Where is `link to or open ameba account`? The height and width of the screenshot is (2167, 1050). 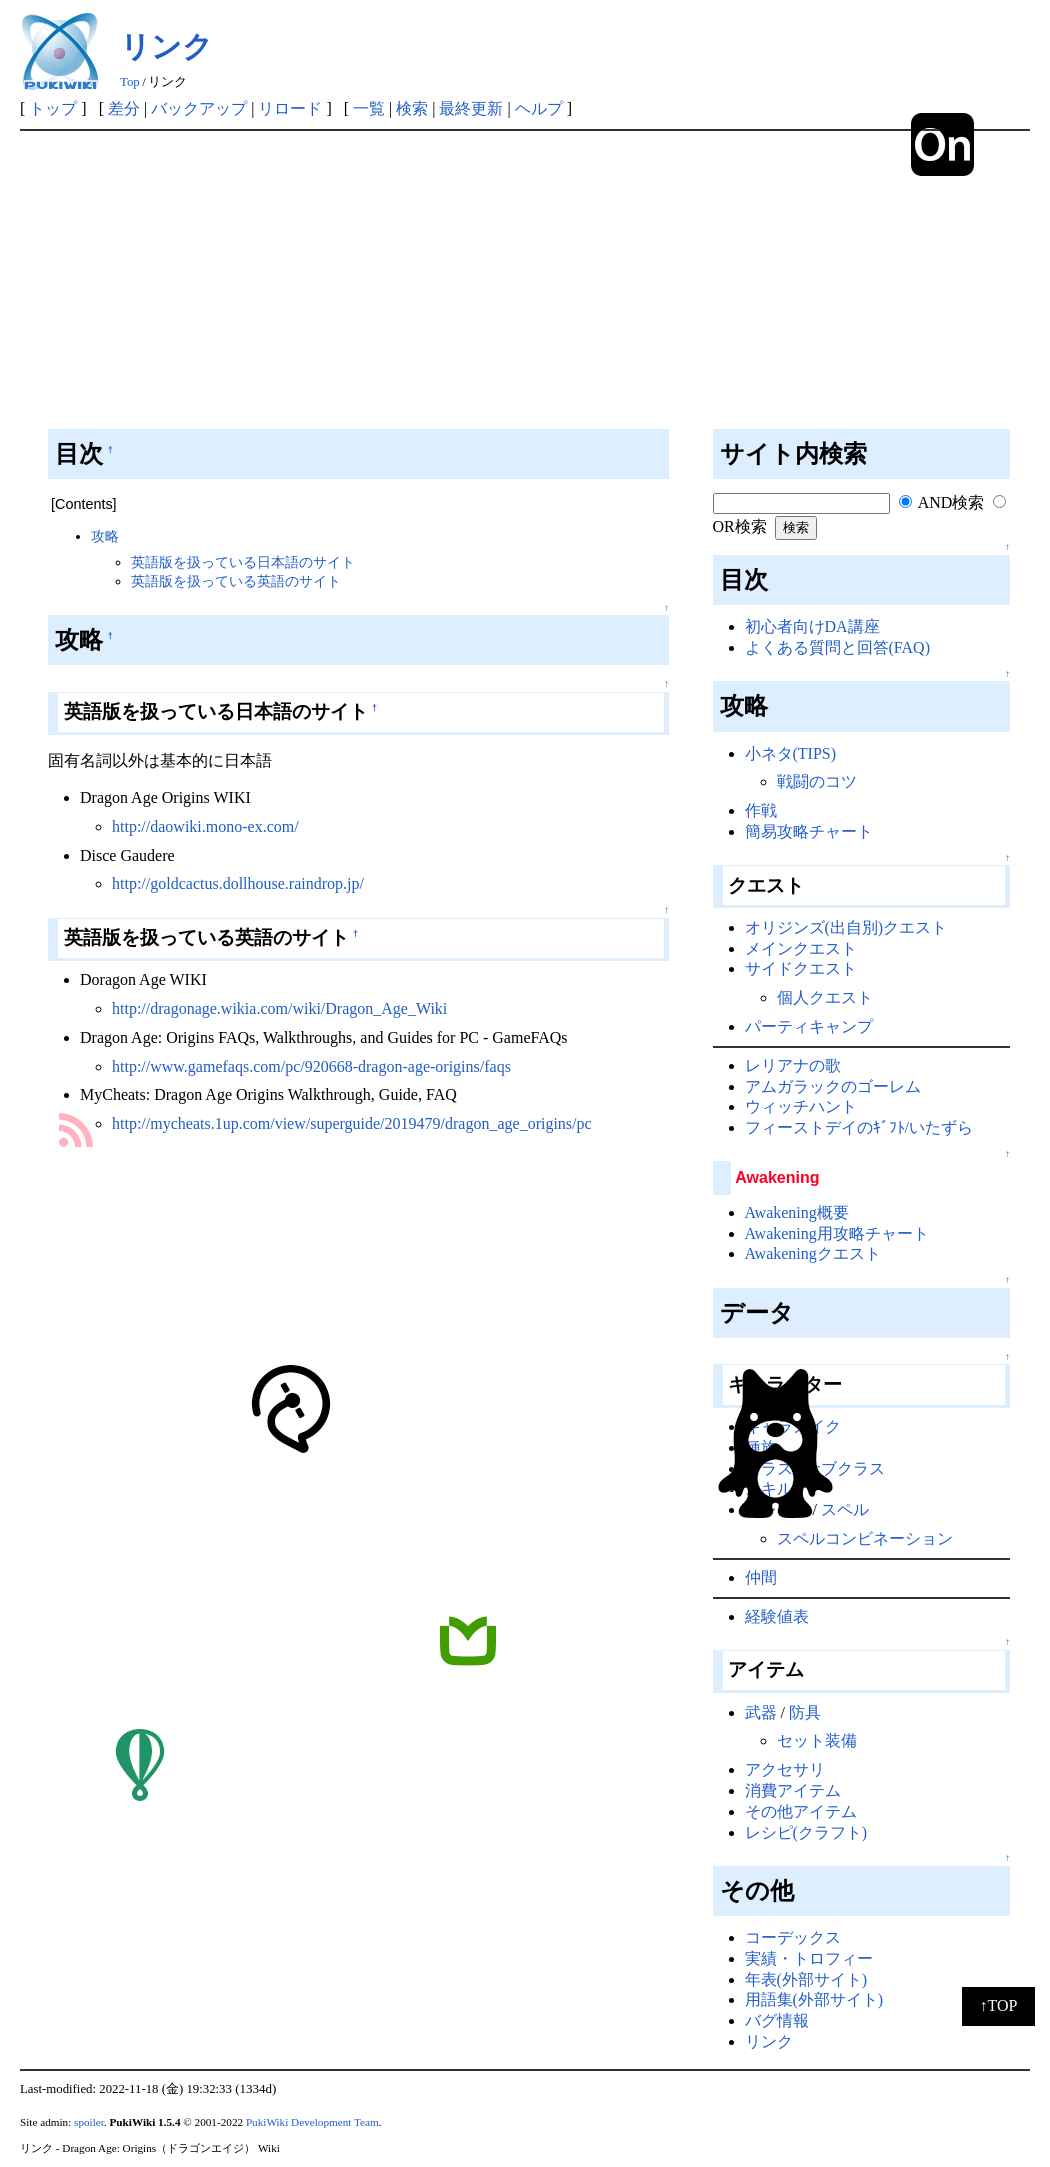
link to or open ameba account is located at coordinates (775, 1443).